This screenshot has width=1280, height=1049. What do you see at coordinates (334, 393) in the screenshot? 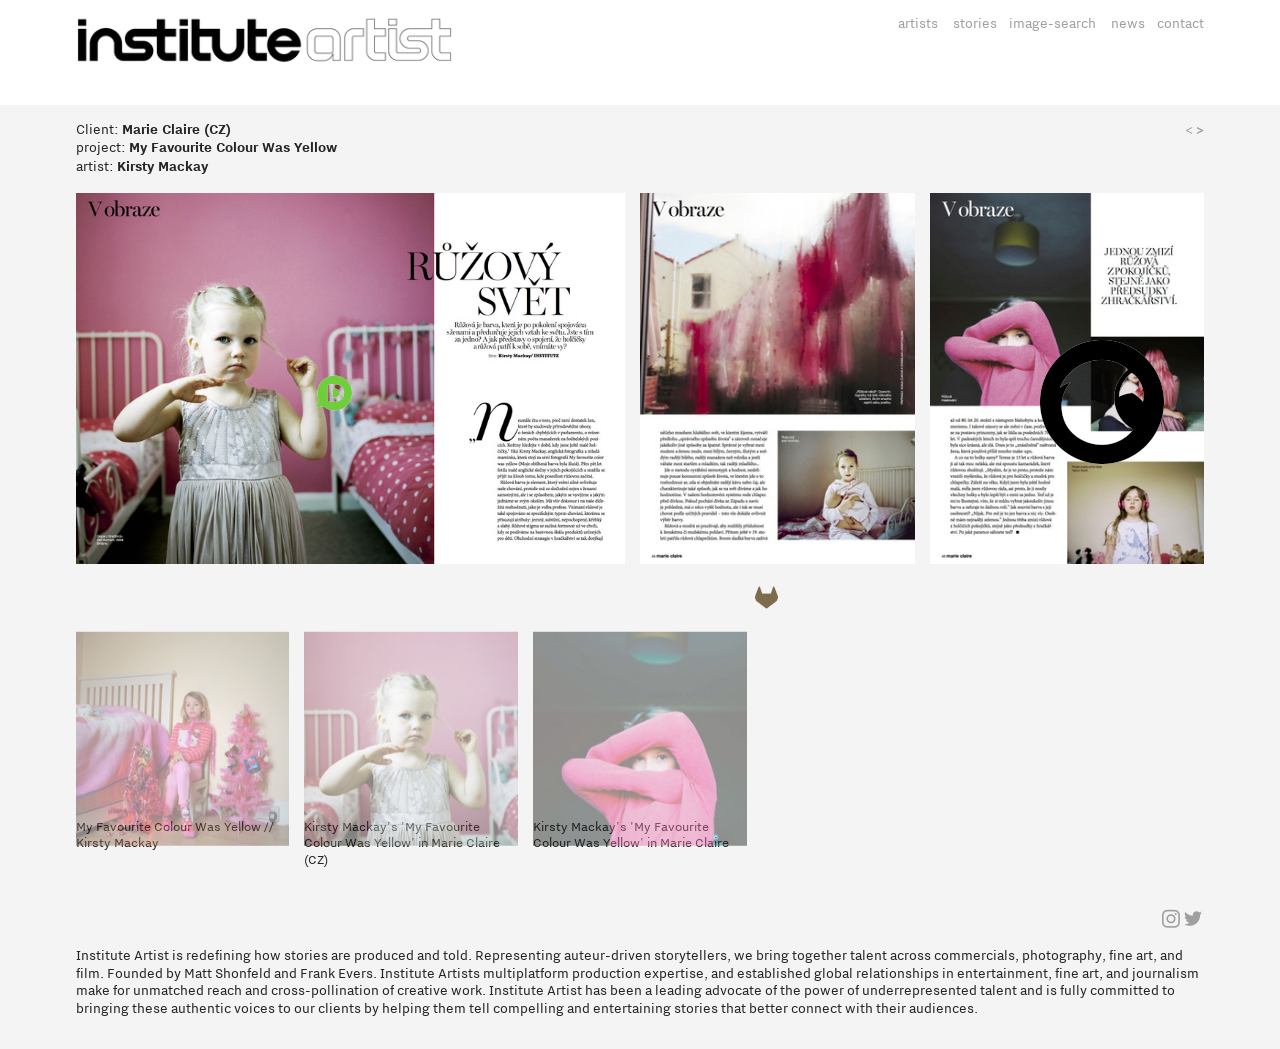
I see `open Disqus comments section` at bounding box center [334, 393].